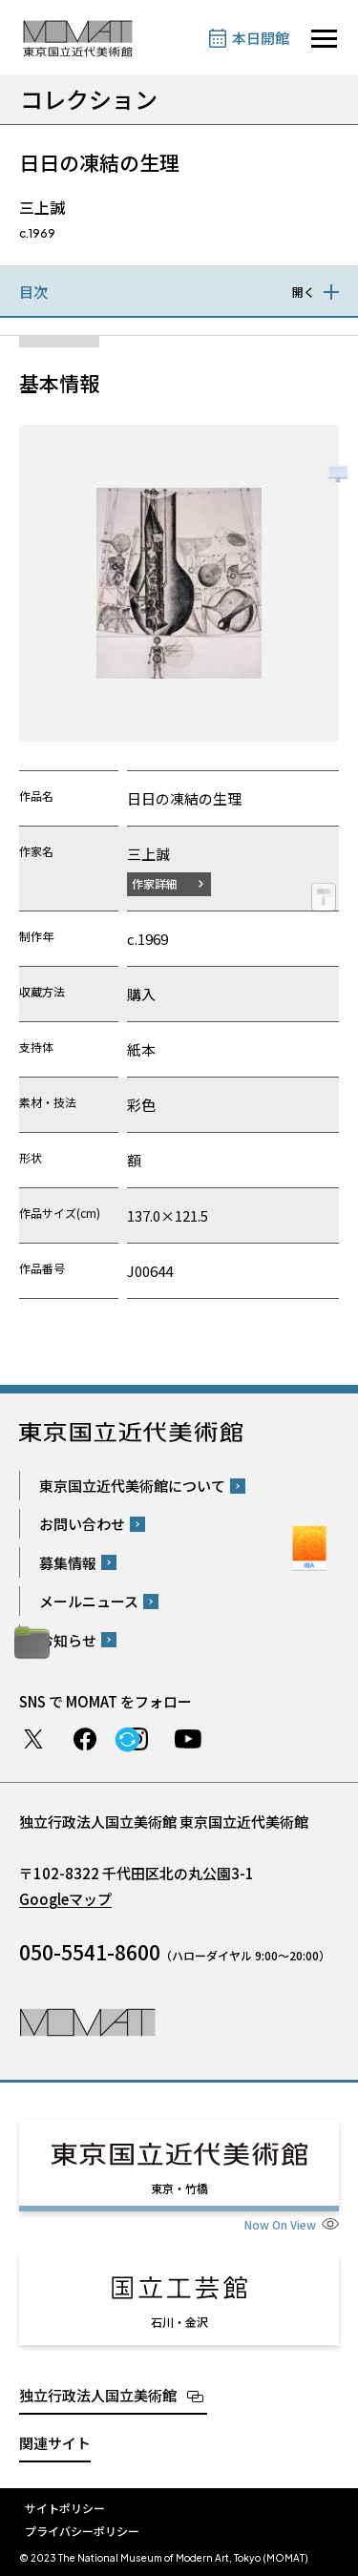  I want to click on indicates file is syncing with shared folder, so click(127, 1739).